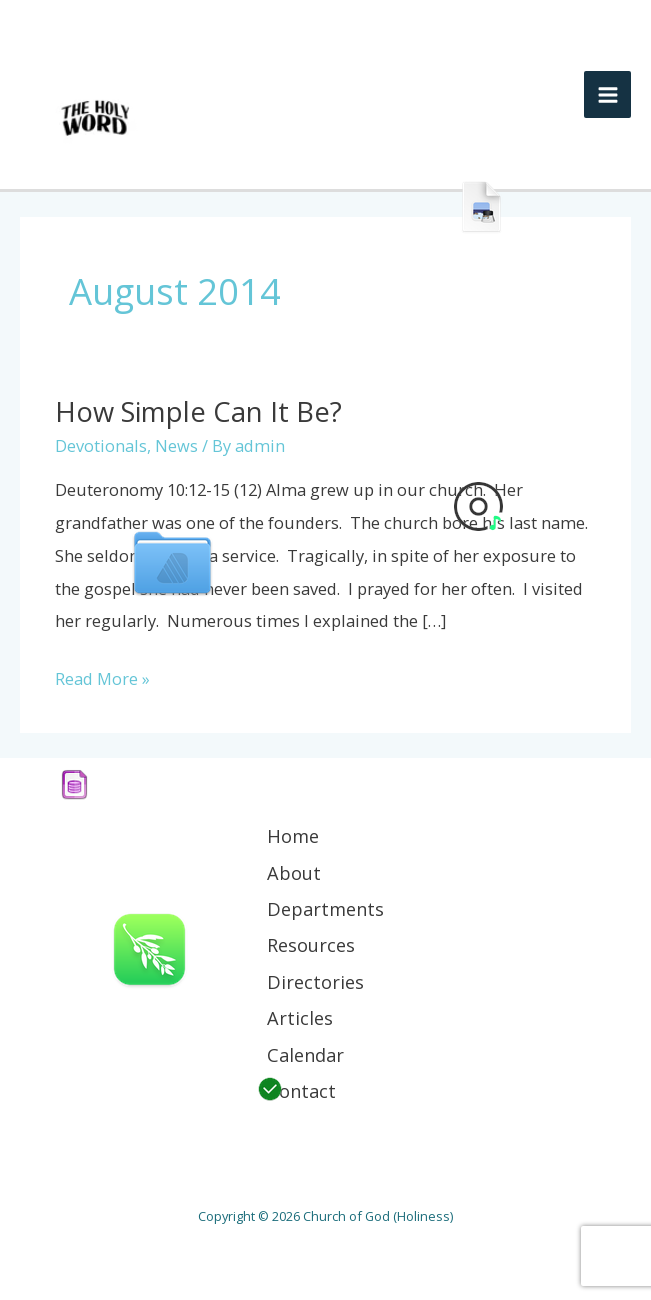 This screenshot has width=651, height=1300. What do you see at coordinates (149, 949) in the screenshot?
I see `open olive video editor` at bounding box center [149, 949].